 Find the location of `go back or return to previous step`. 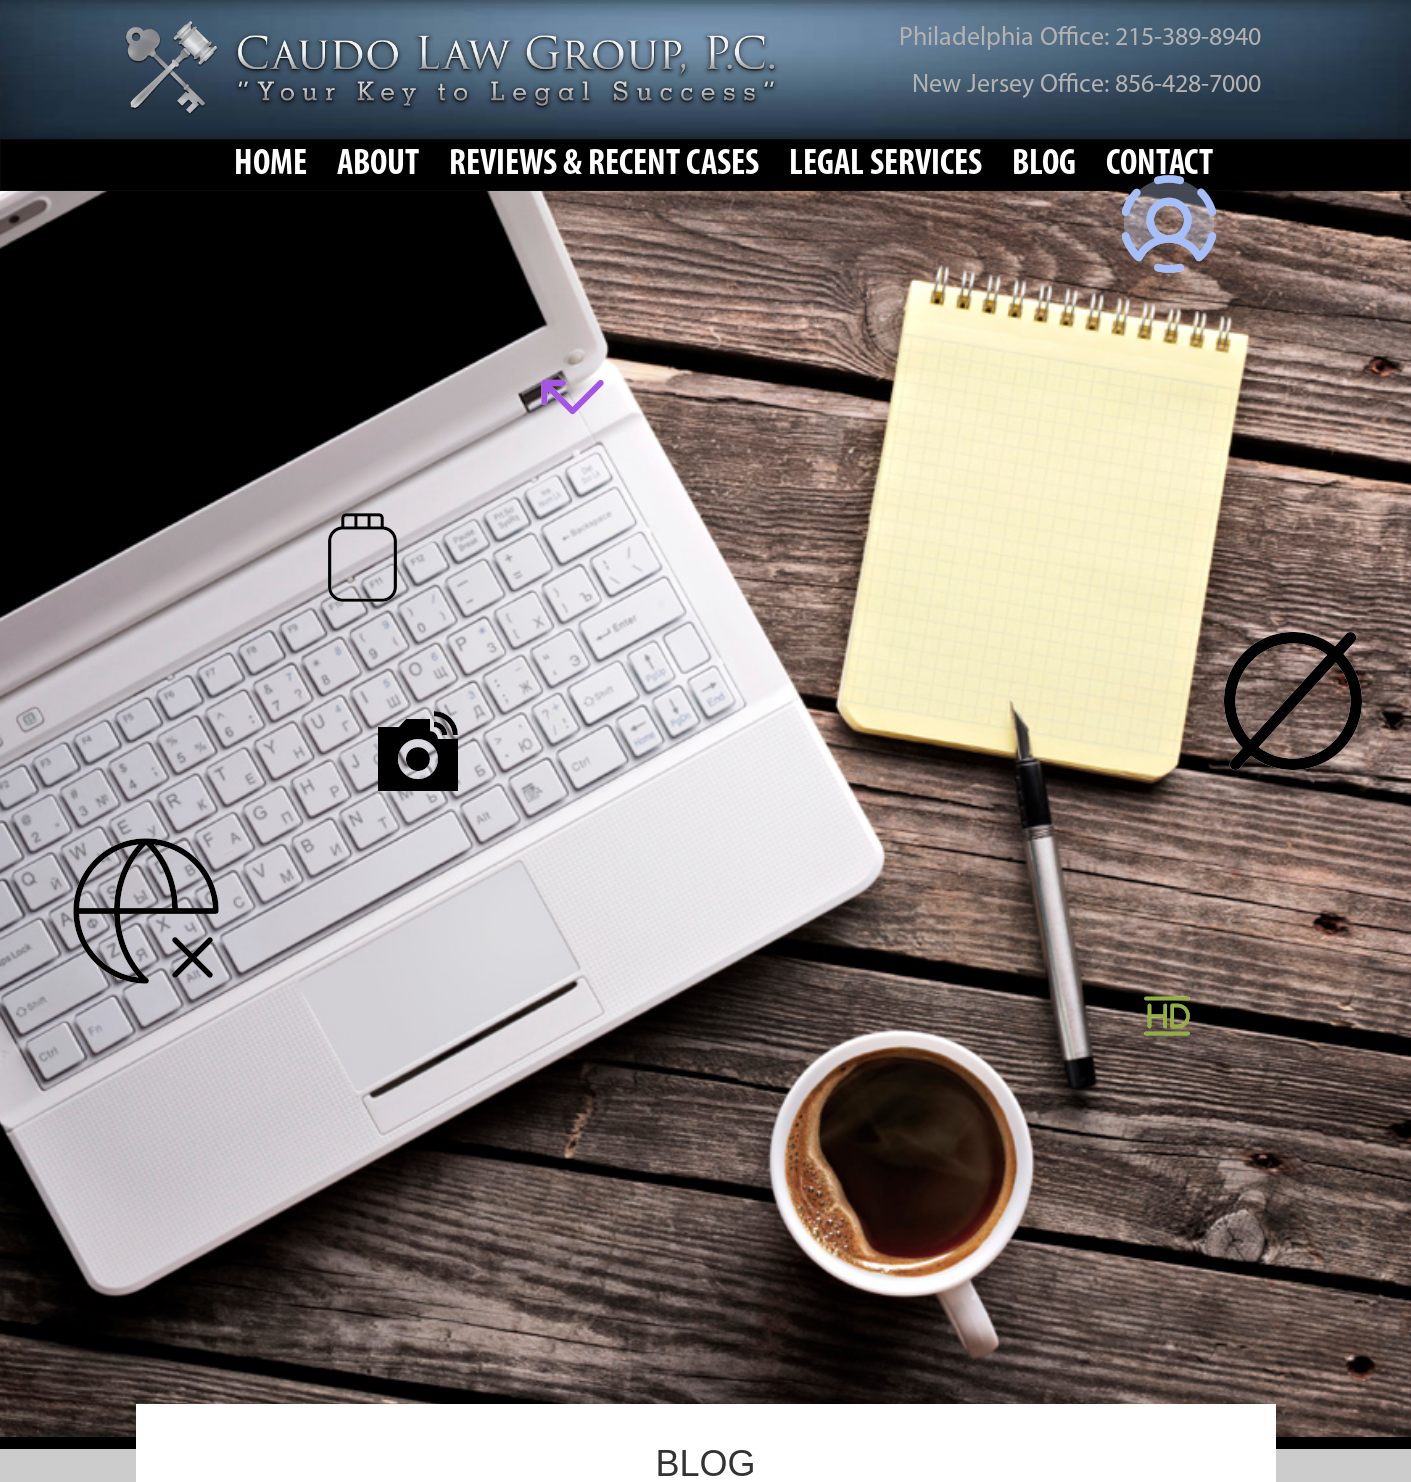

go back or return to previous step is located at coordinates (572, 395).